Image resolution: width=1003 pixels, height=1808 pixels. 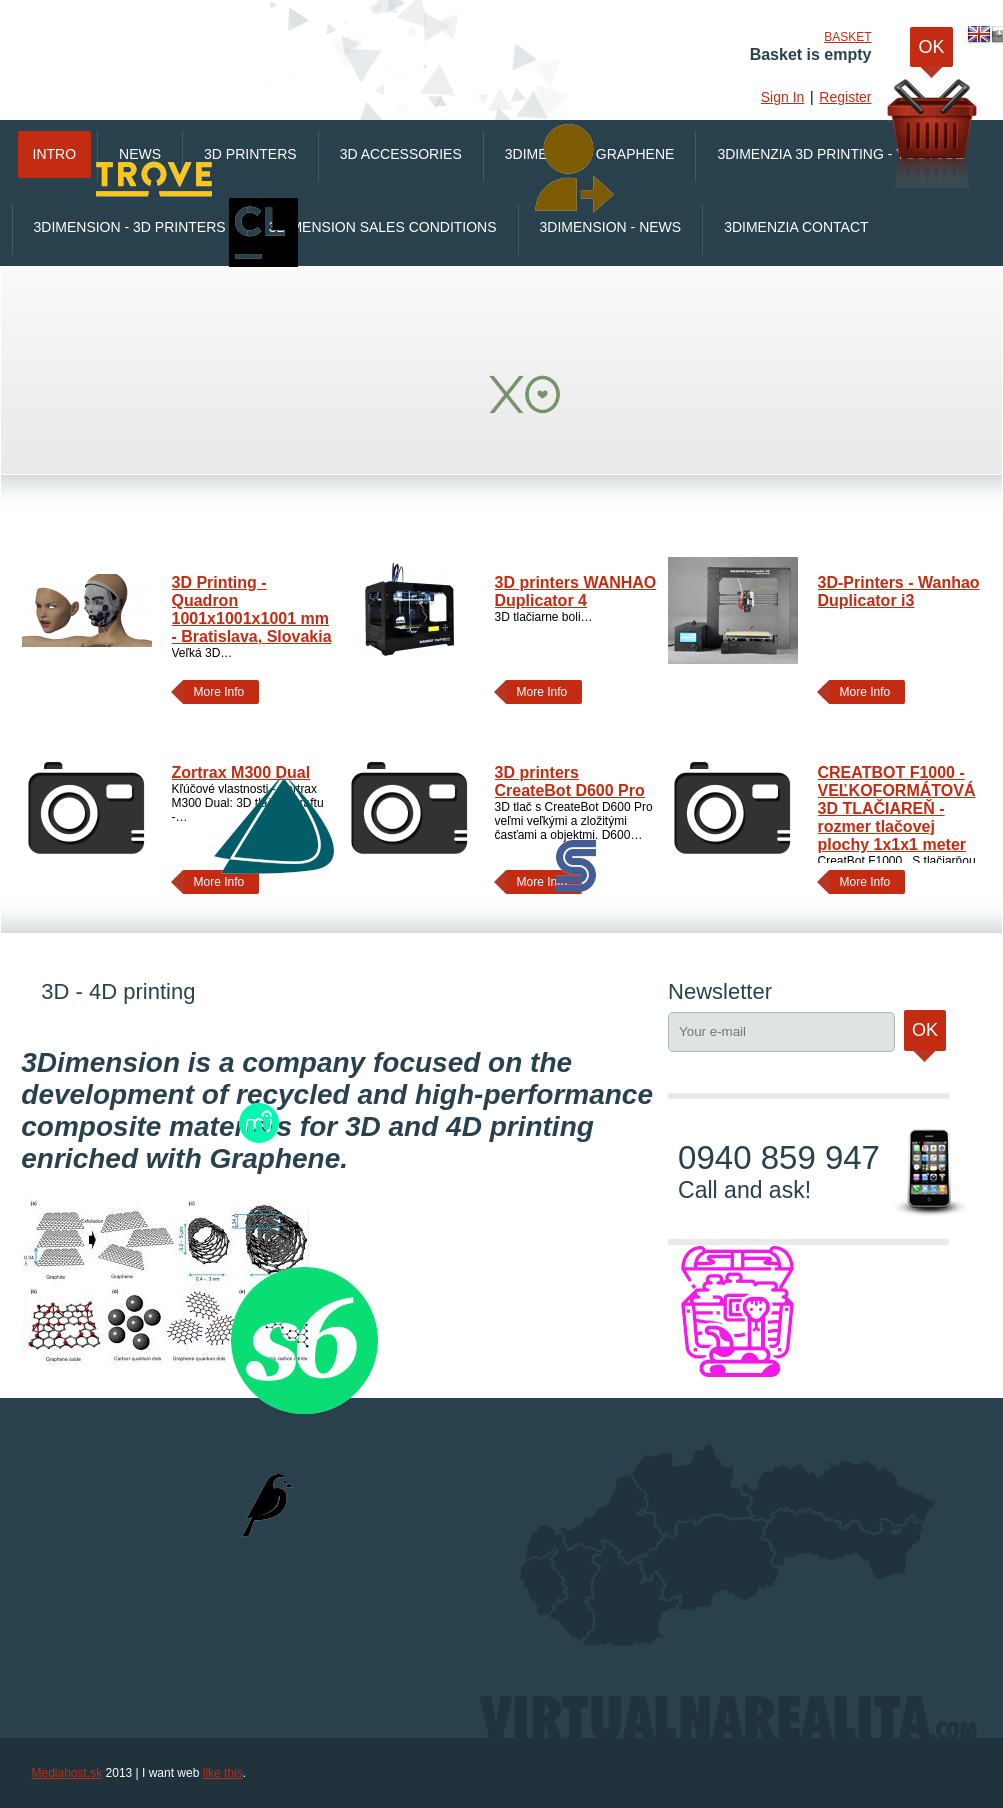 What do you see at coordinates (568, 169) in the screenshot?
I see `share user profile with others` at bounding box center [568, 169].